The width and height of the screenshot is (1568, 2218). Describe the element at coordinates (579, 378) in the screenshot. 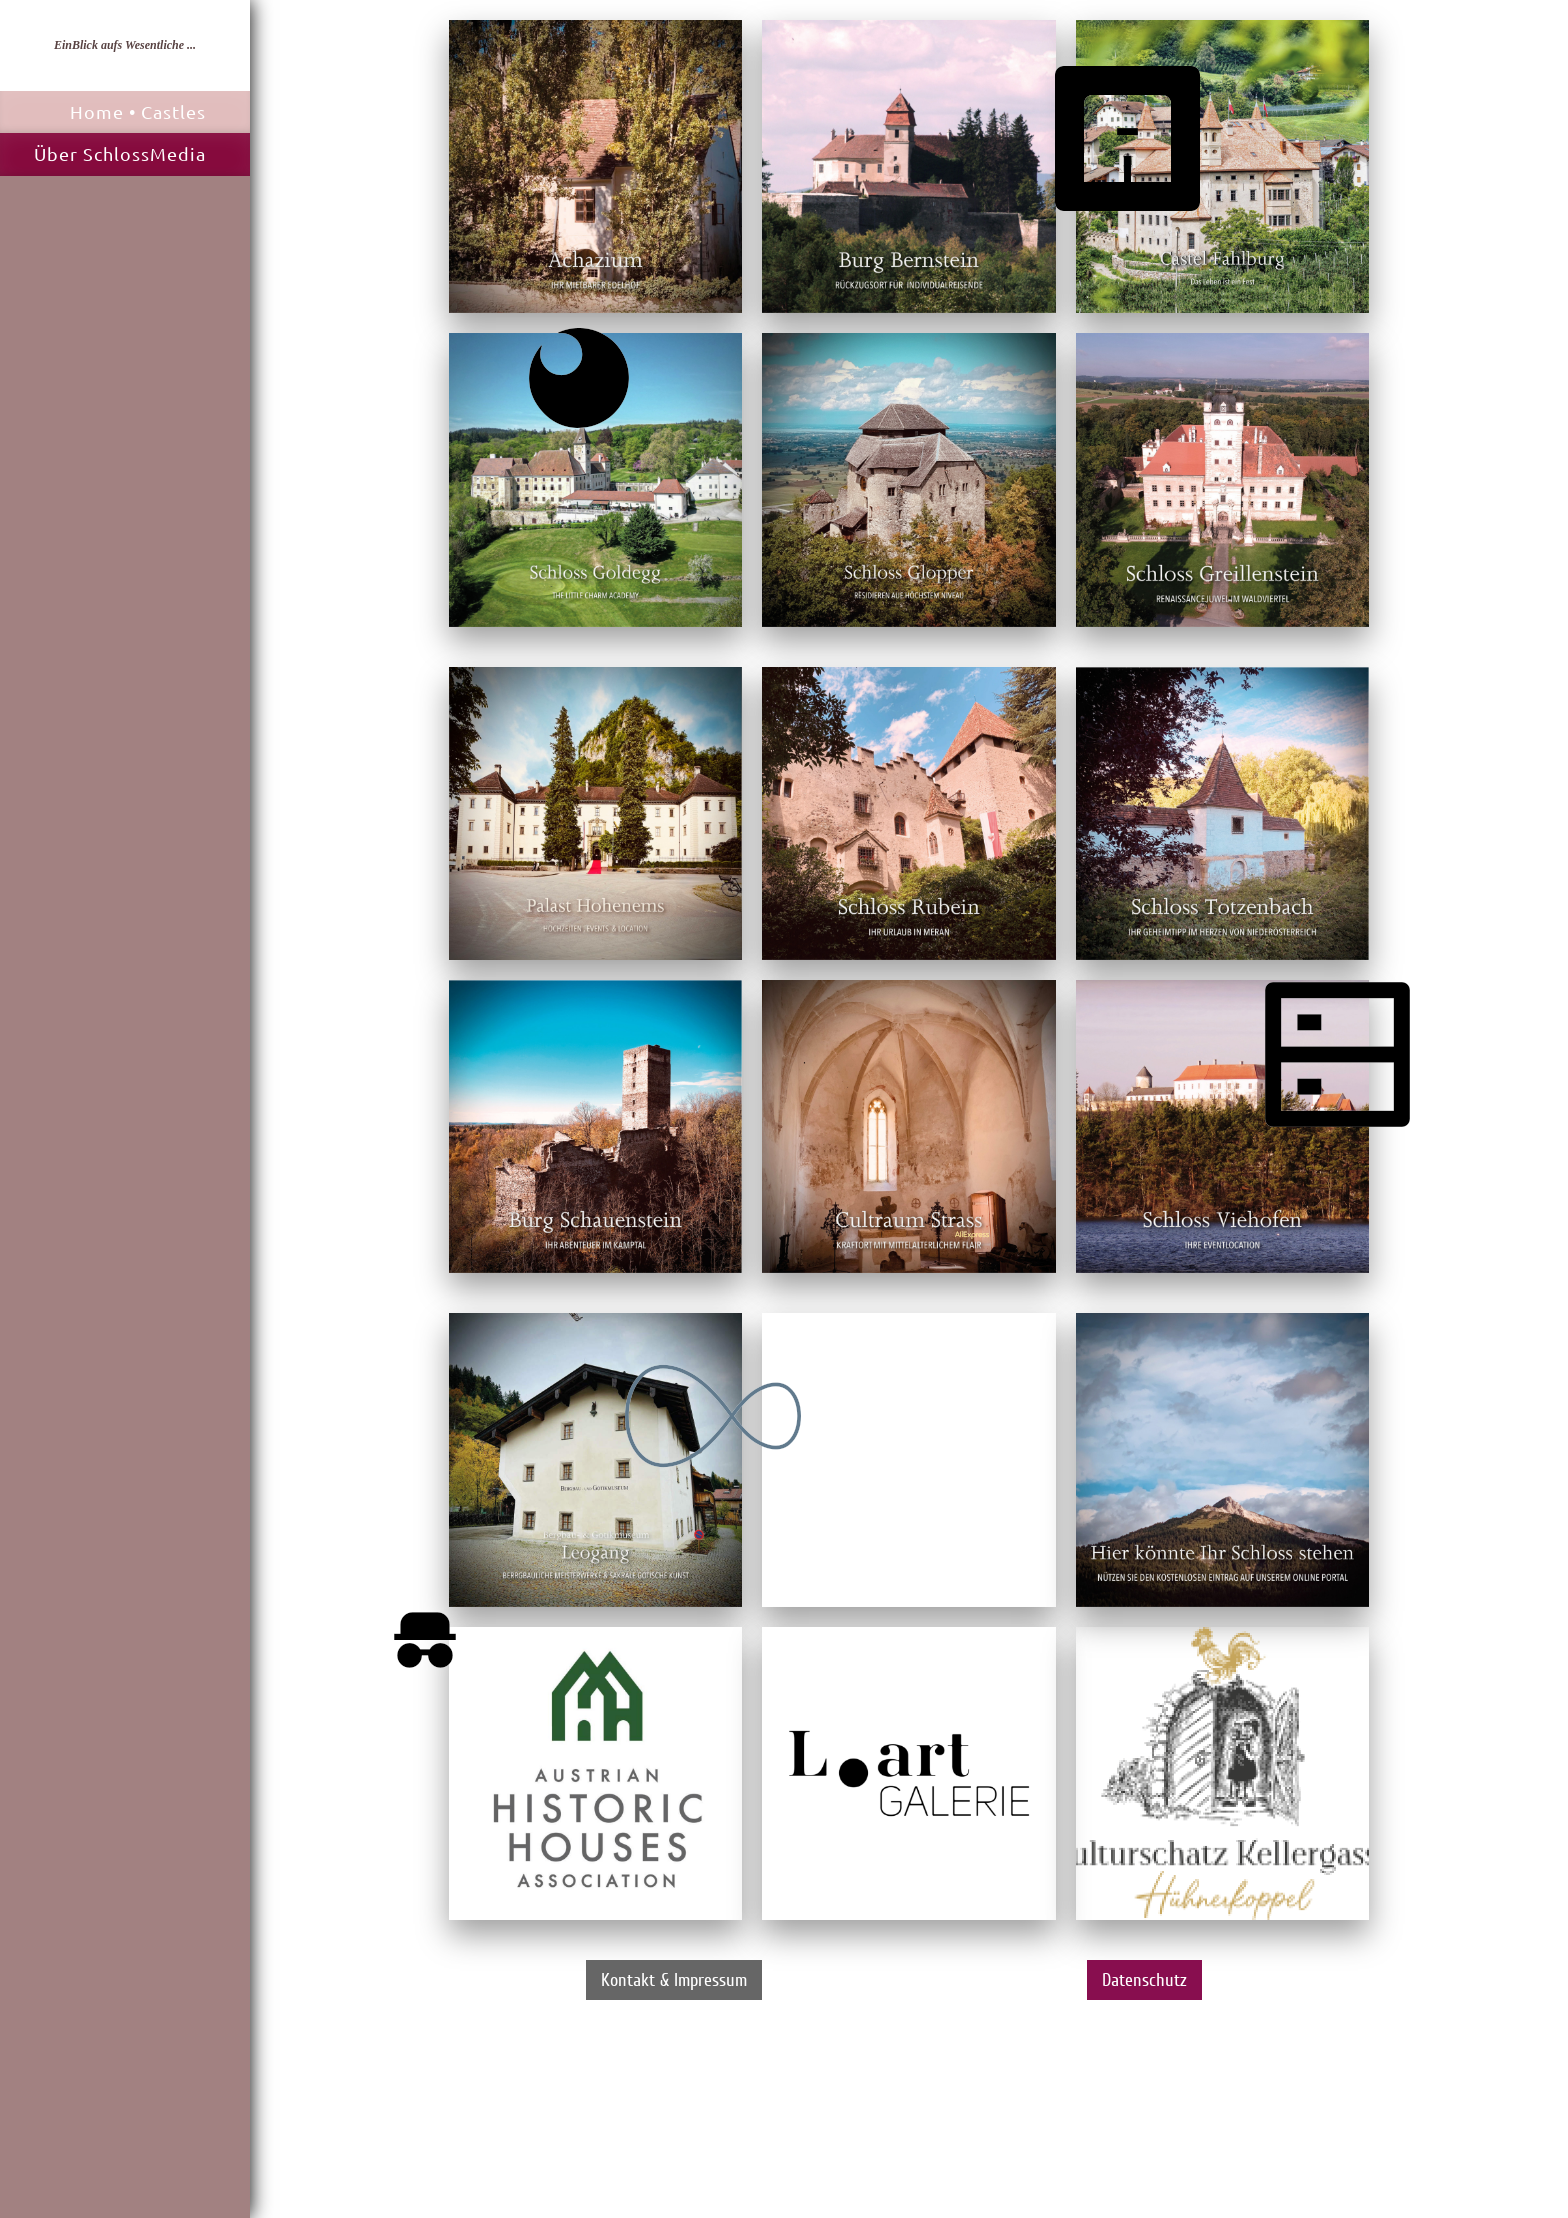

I see `redsys payment processing logo` at that location.